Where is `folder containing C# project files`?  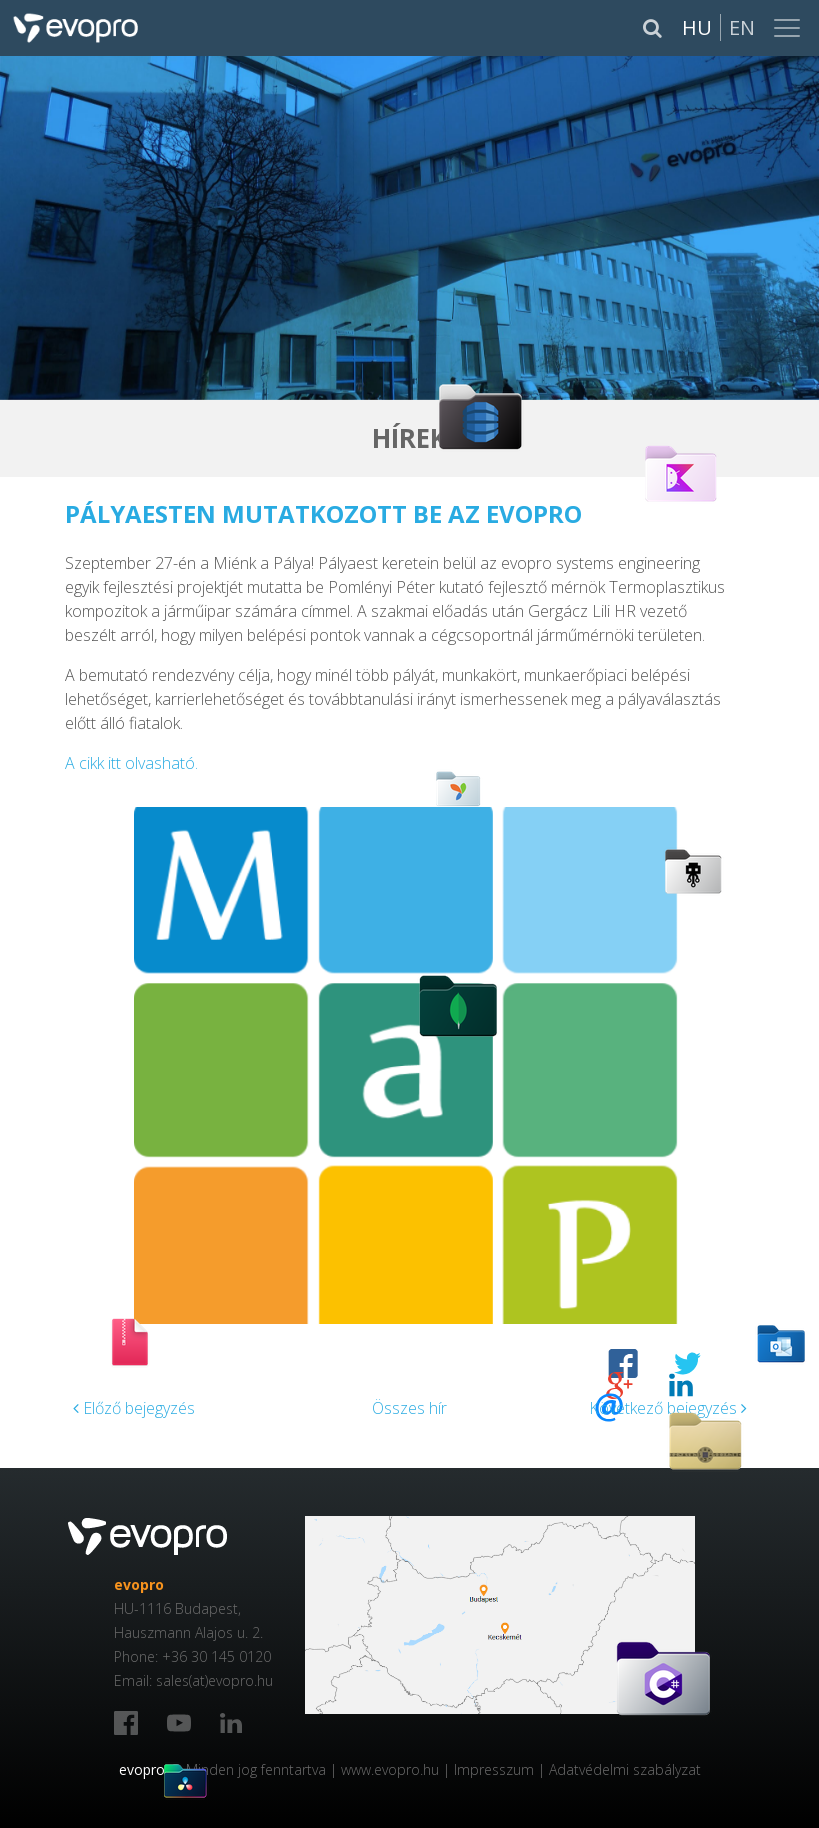
folder containing C# project files is located at coordinates (663, 1681).